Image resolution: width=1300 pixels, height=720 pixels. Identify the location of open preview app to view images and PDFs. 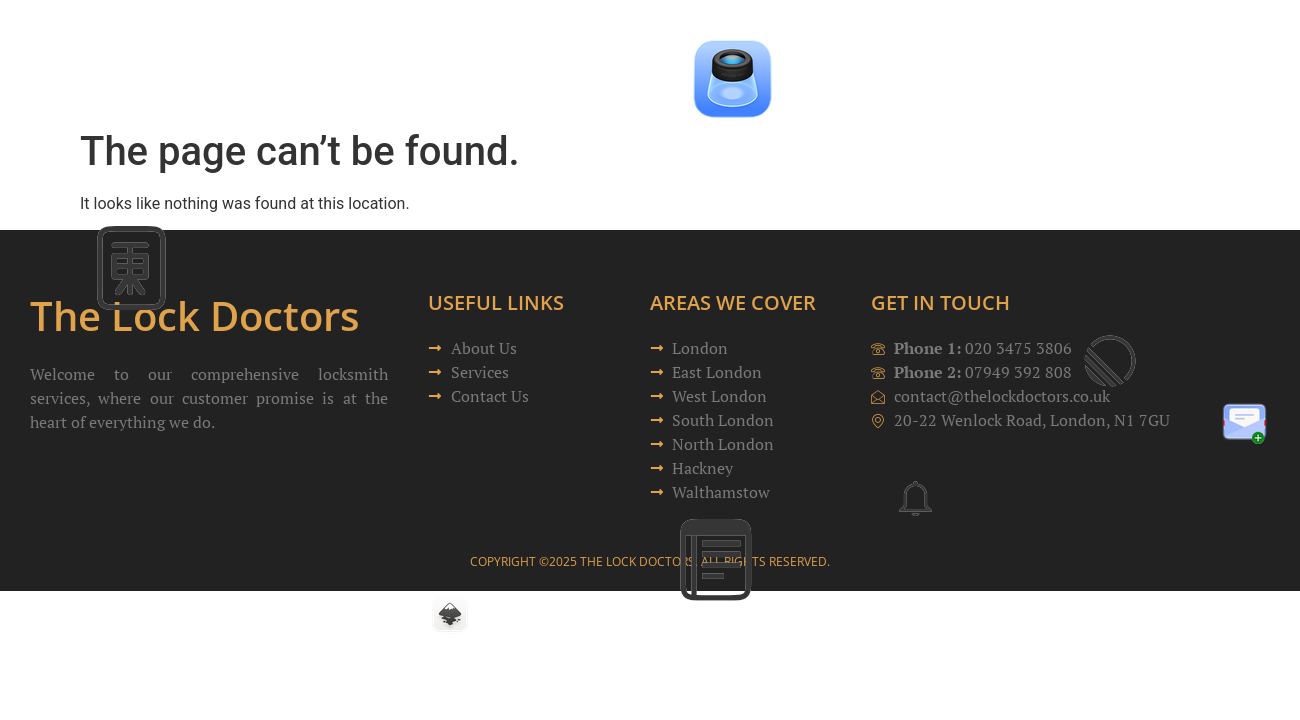
(732, 78).